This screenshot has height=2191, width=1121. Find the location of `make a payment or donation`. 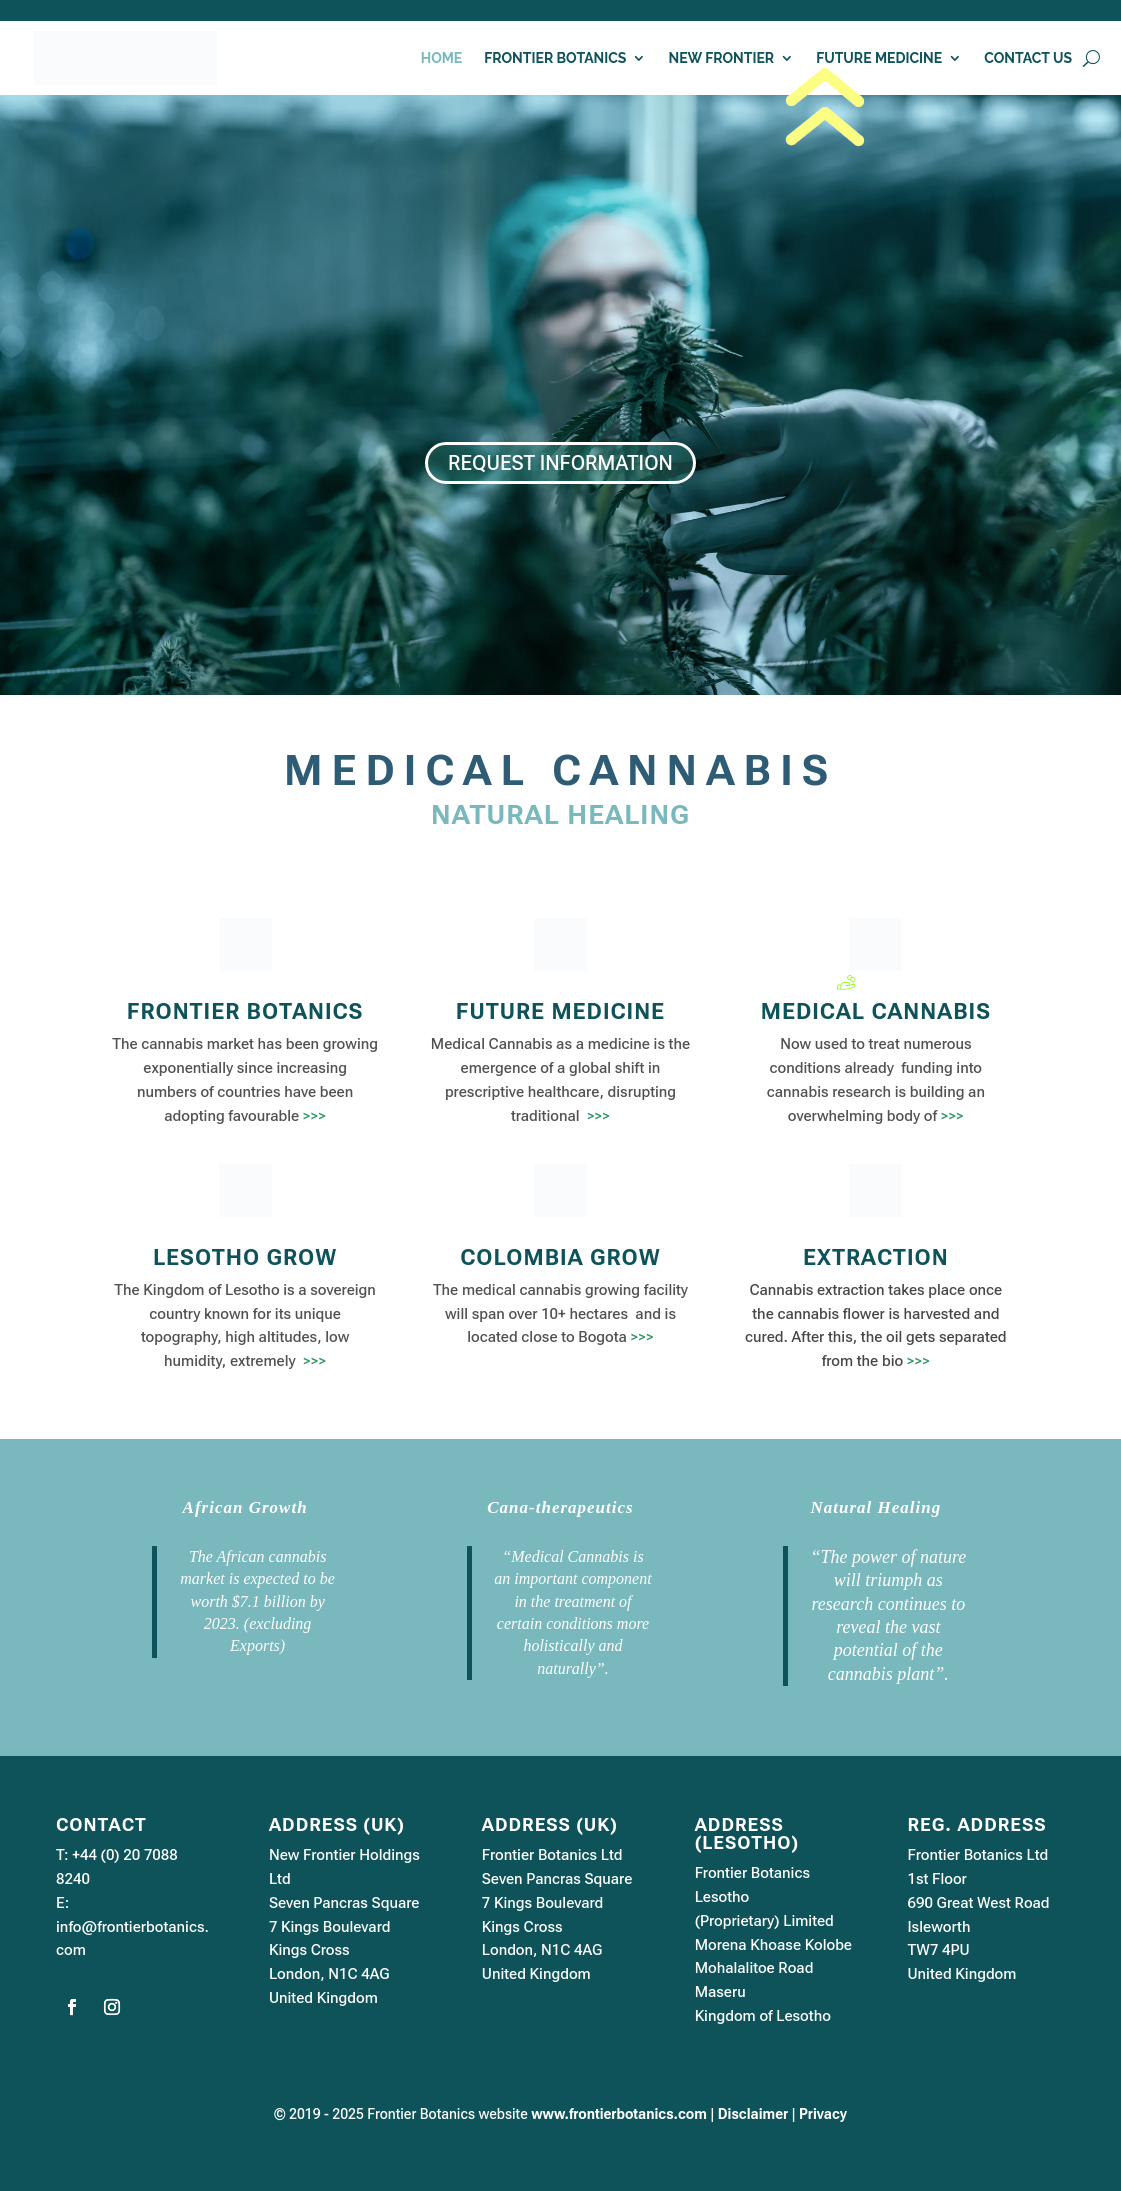

make a payment or donation is located at coordinates (847, 983).